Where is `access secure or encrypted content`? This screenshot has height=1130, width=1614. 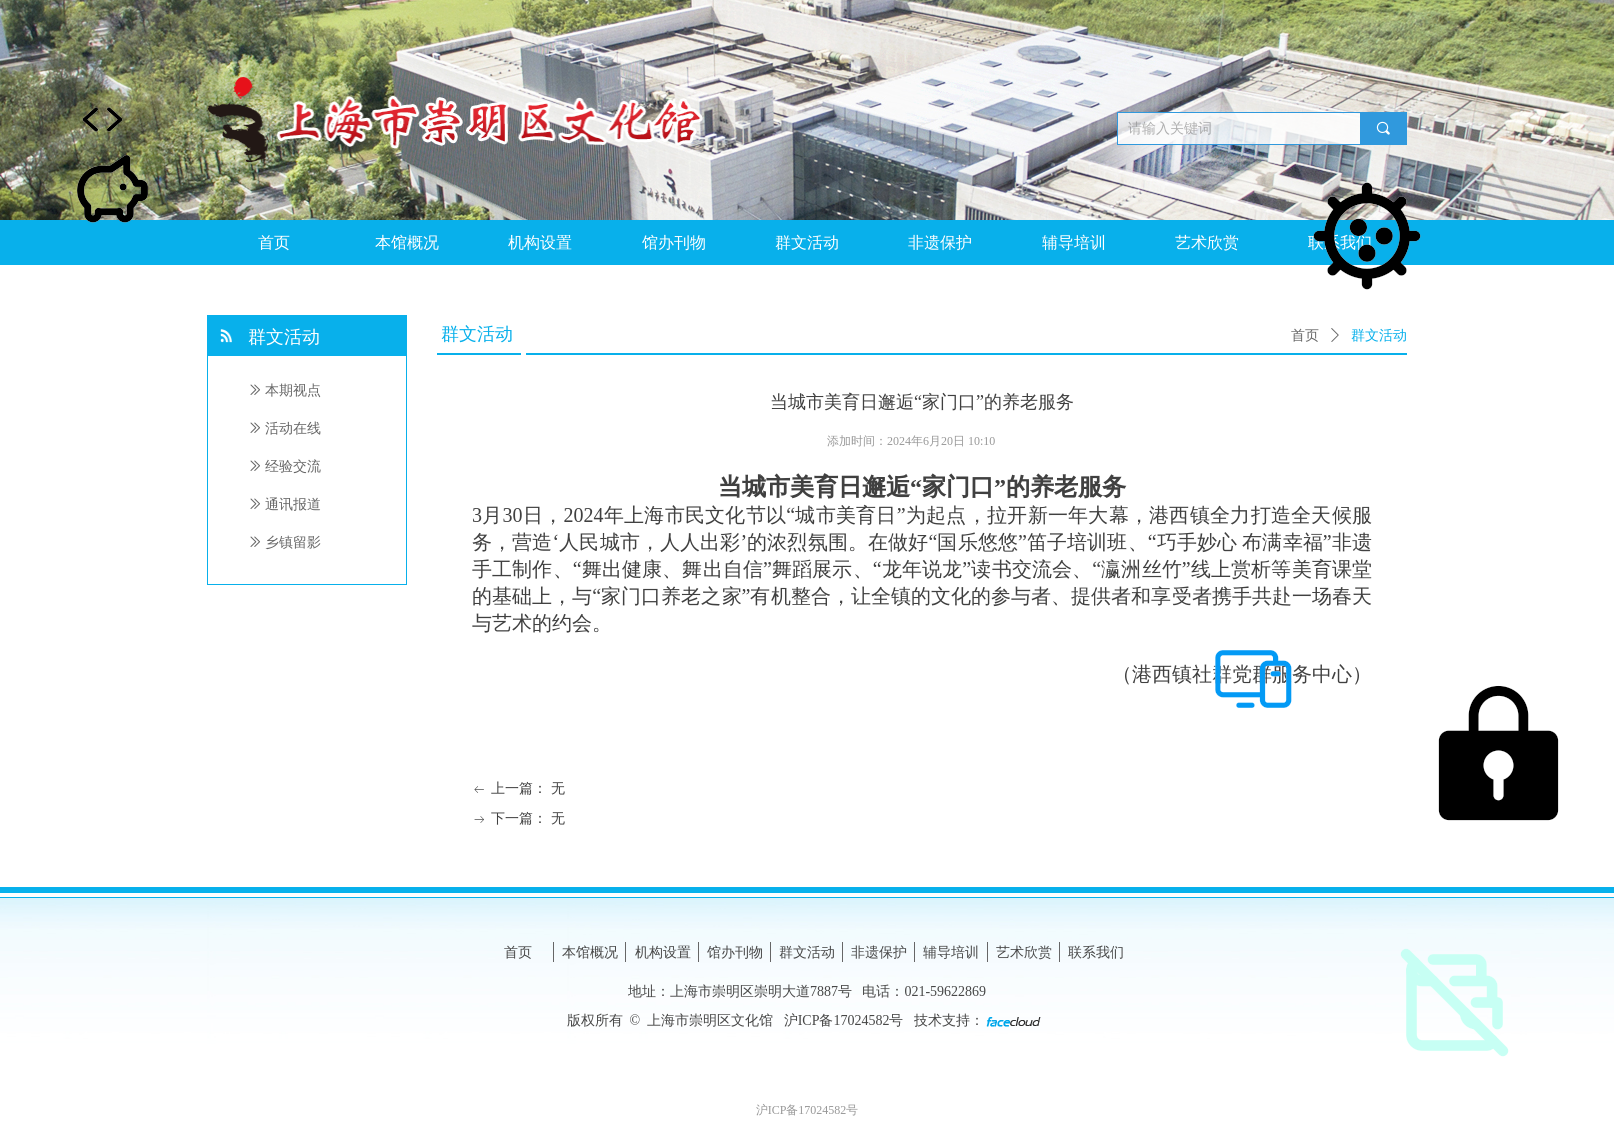
access secure or encrypted content is located at coordinates (1498, 760).